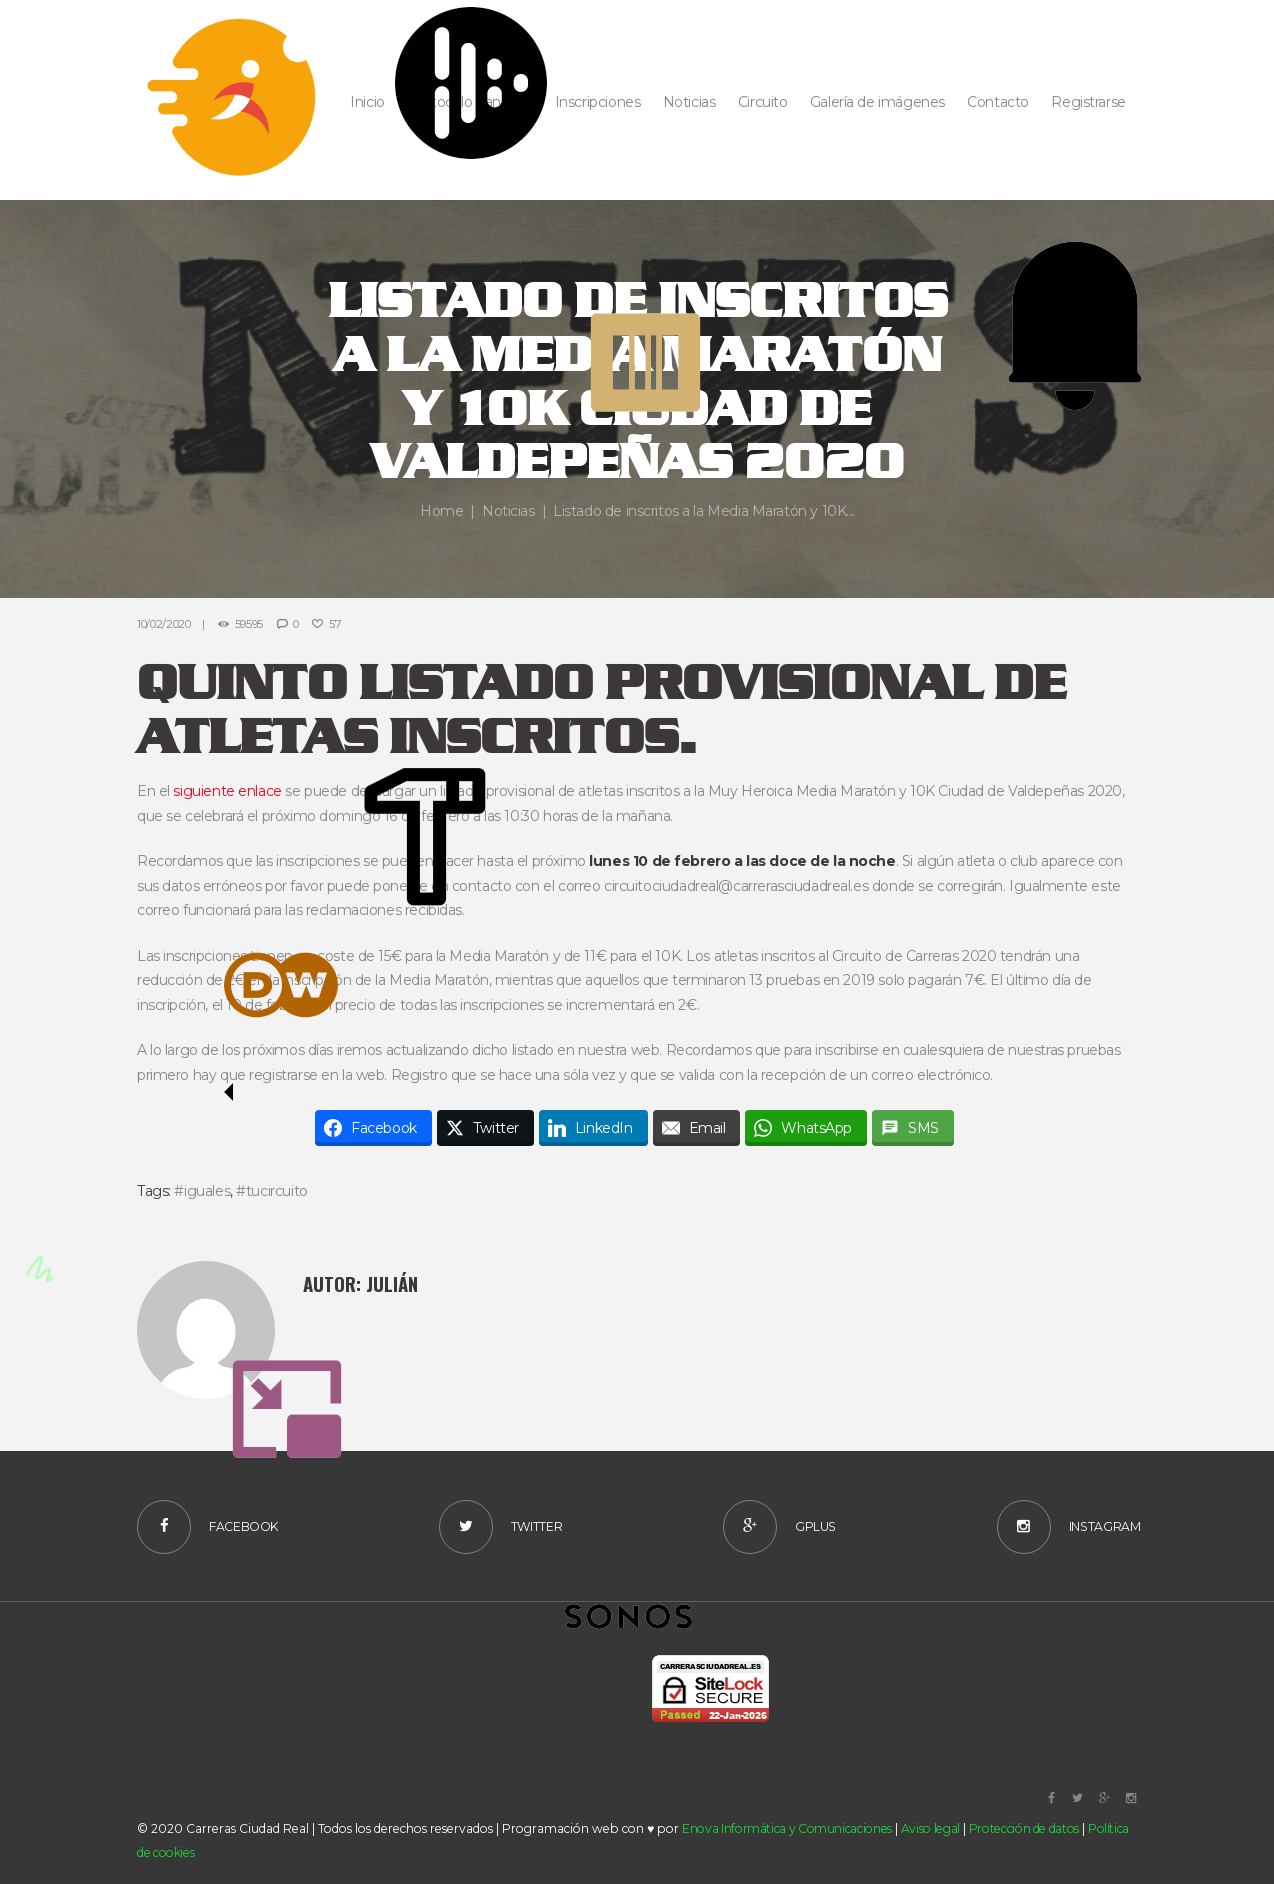  I want to click on open the Sonos app, so click(628, 1616).